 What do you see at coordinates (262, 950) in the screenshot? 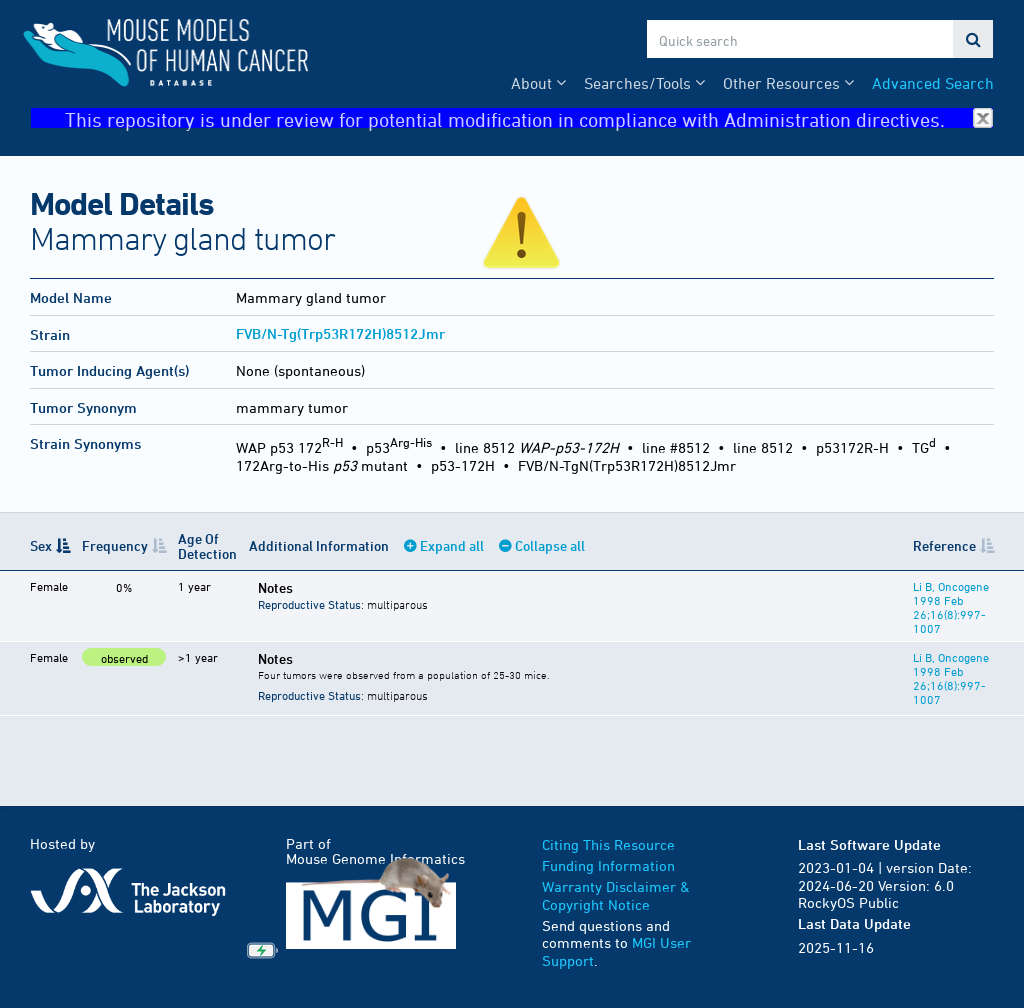
I see `battery fully charged and connected to power` at bounding box center [262, 950].